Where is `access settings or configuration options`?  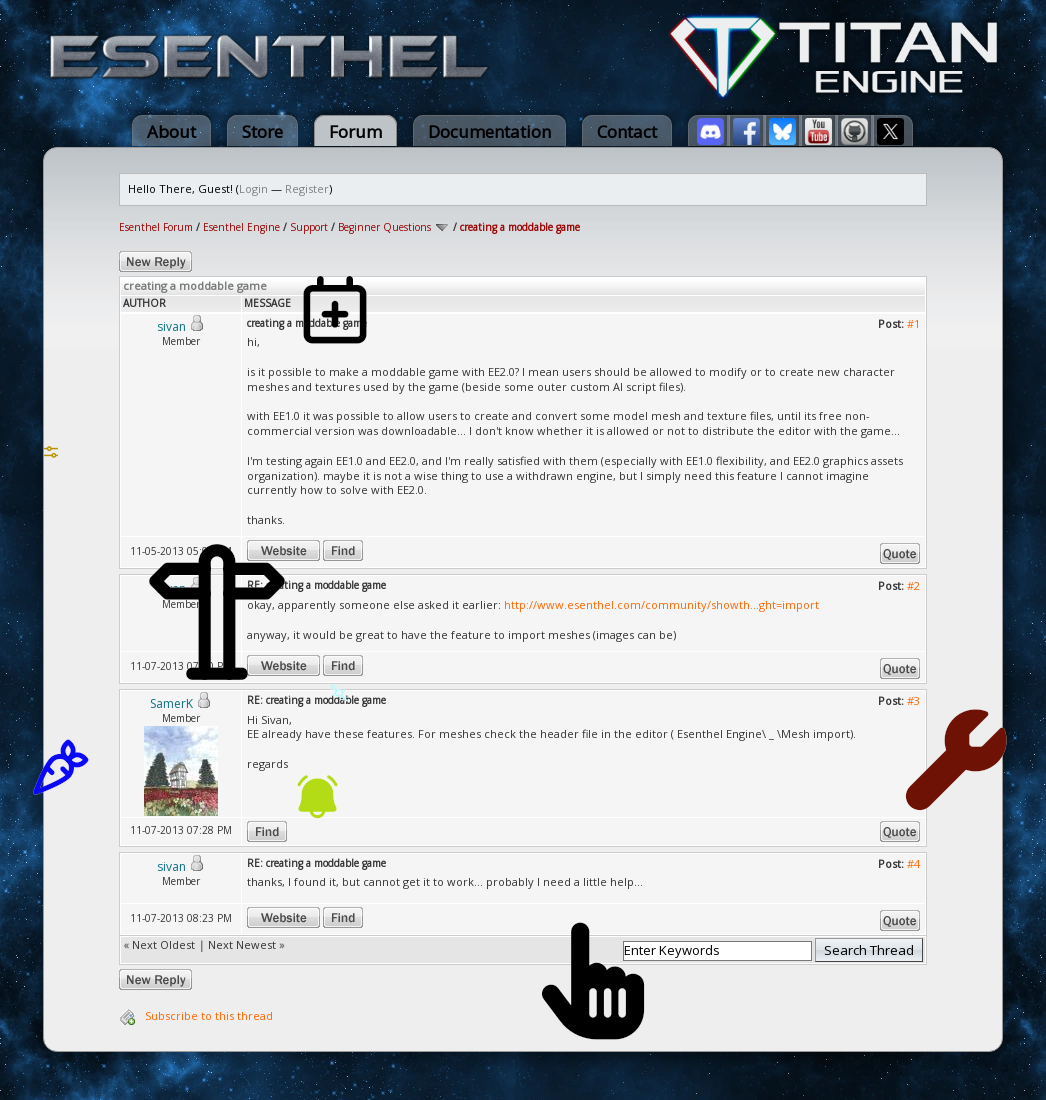
access settings or configuration options is located at coordinates (957, 759).